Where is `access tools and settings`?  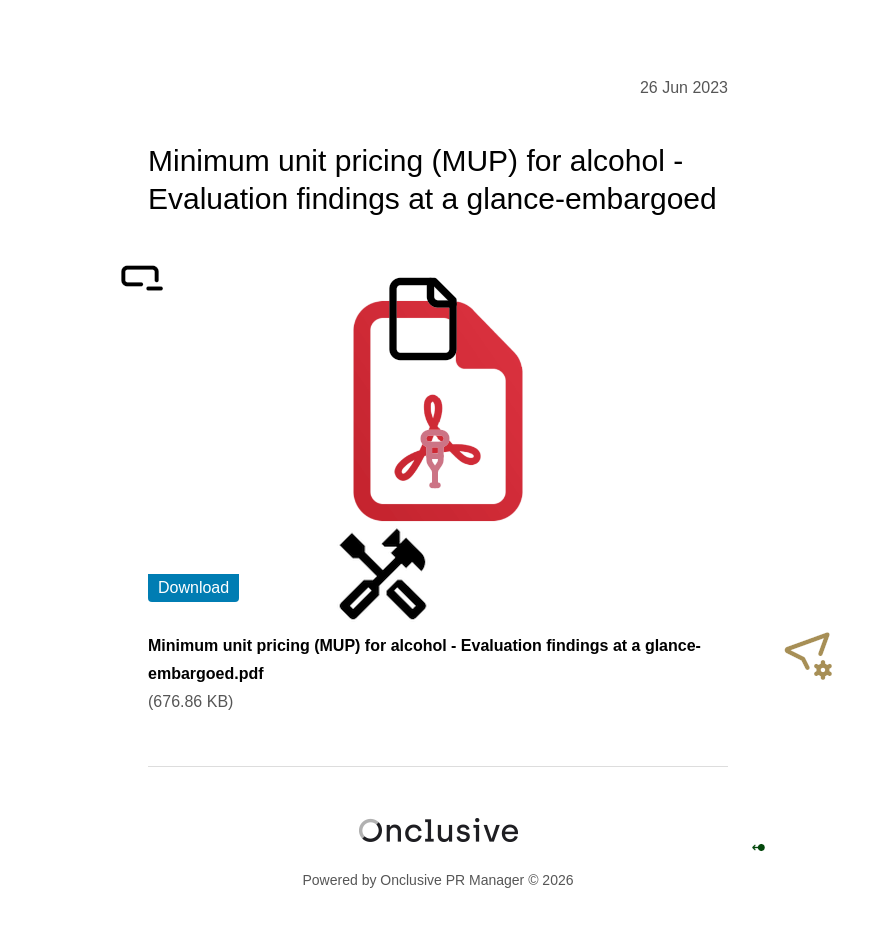
access tools and settings is located at coordinates (383, 576).